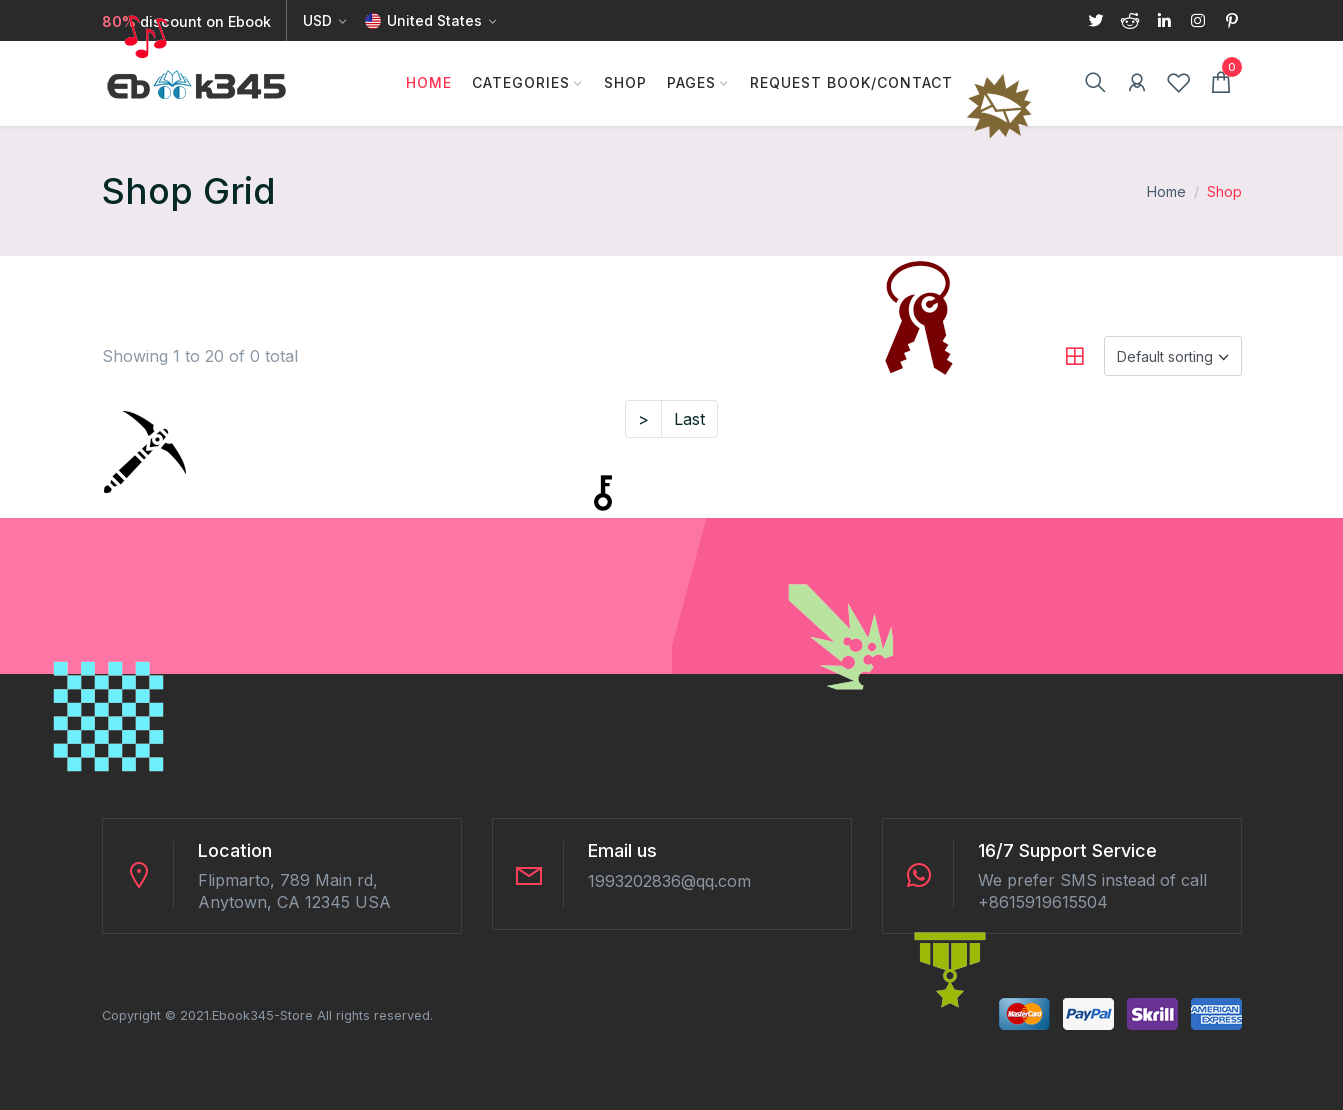 The height and width of the screenshot is (1110, 1343). Describe the element at coordinates (999, 106) in the screenshot. I see `indicates a malicious or dangerous email/message` at that location.